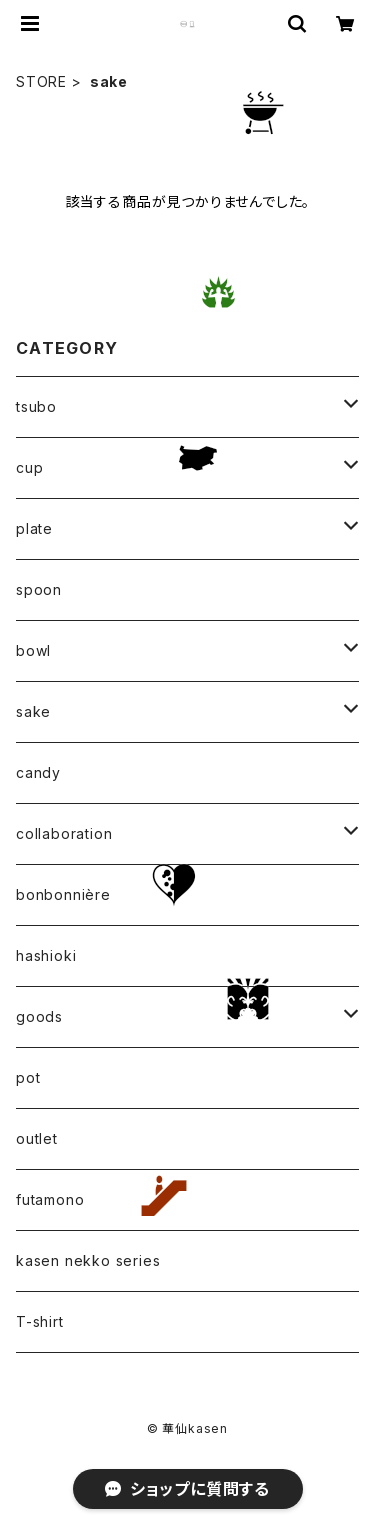 Image resolution: width=375 pixels, height=1529 pixels. Describe the element at coordinates (174, 885) in the screenshot. I see `indicates partial health or damage in a game` at that location.